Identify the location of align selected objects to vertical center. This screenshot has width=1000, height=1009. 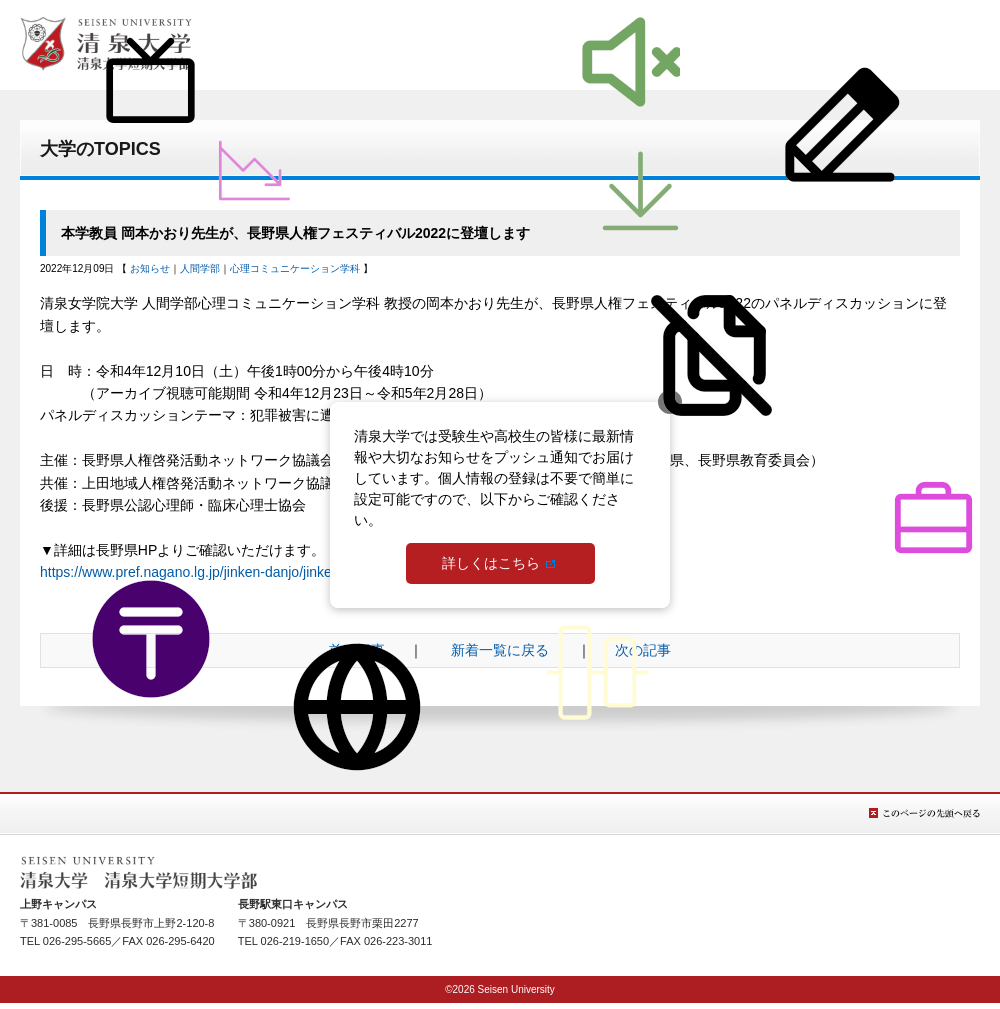
(597, 672).